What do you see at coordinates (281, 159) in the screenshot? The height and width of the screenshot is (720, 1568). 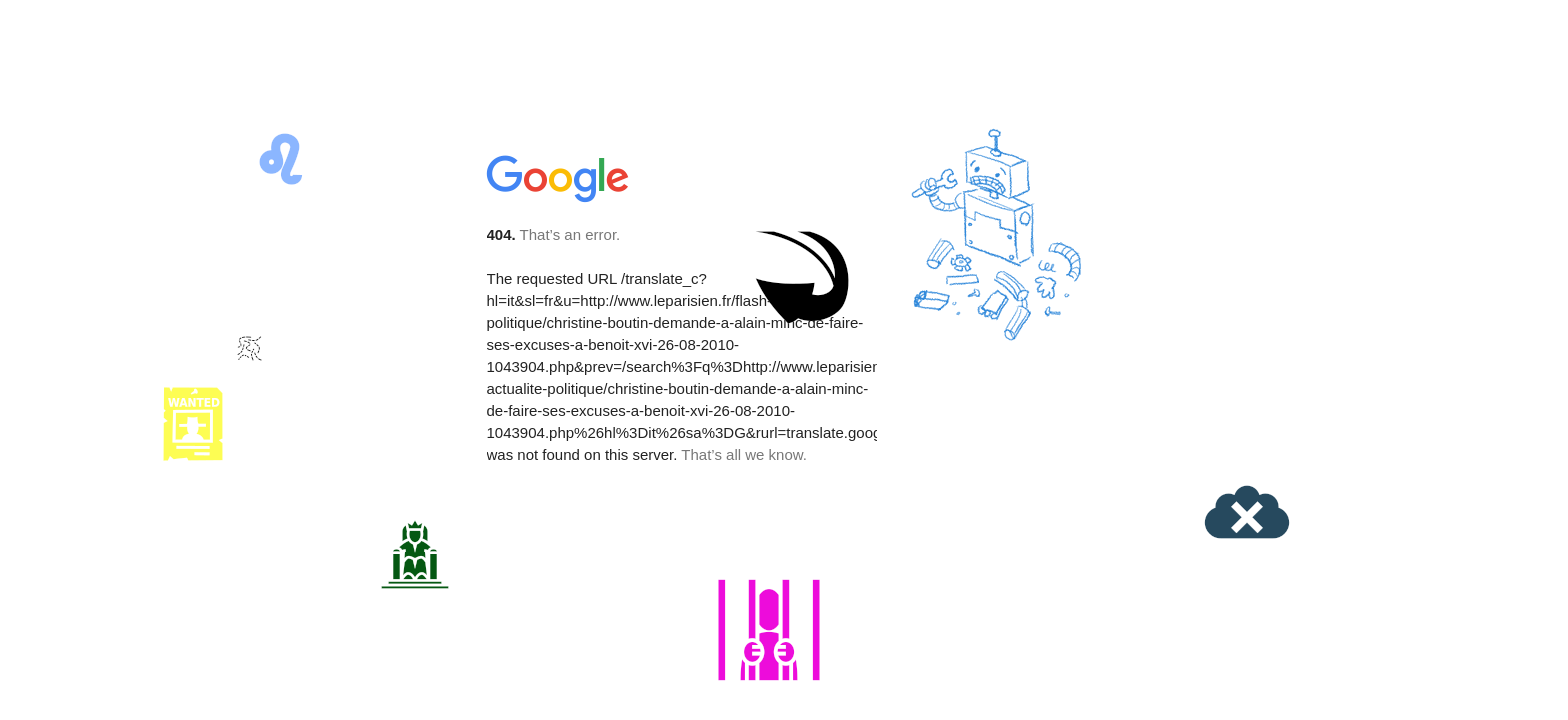 I see `represents the leo zodiac sign` at bounding box center [281, 159].